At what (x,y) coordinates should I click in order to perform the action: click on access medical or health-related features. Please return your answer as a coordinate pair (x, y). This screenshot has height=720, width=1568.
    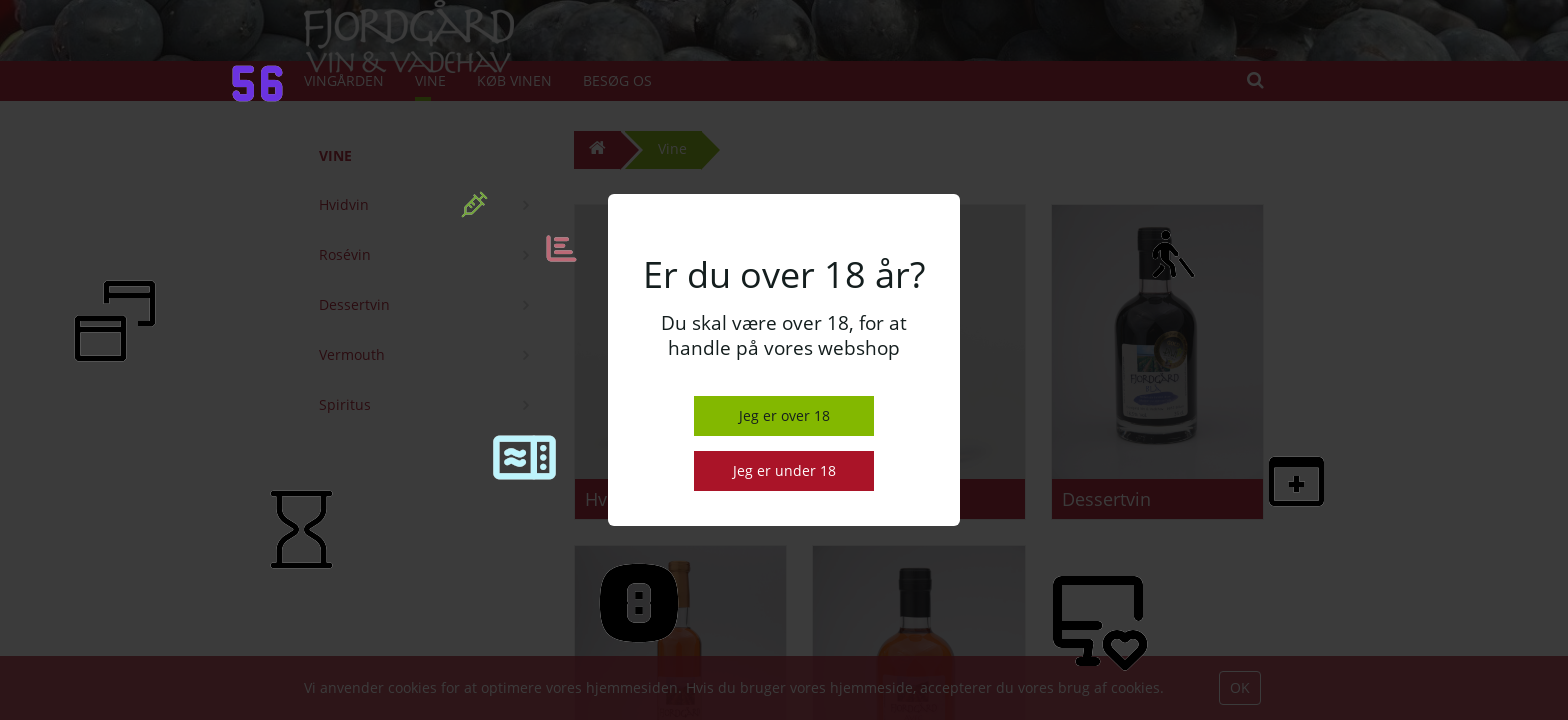
    Looking at the image, I should click on (474, 204).